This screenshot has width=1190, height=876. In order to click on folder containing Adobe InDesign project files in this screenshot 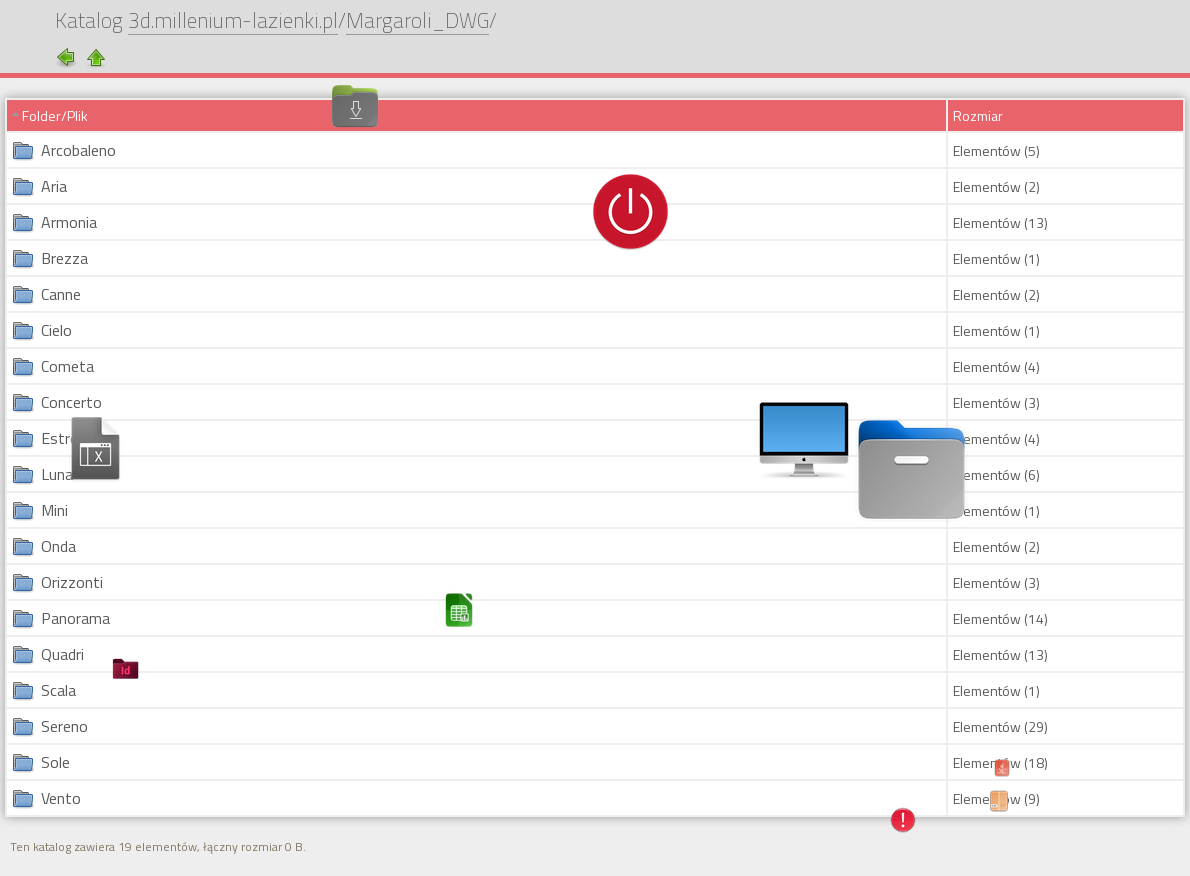, I will do `click(125, 669)`.